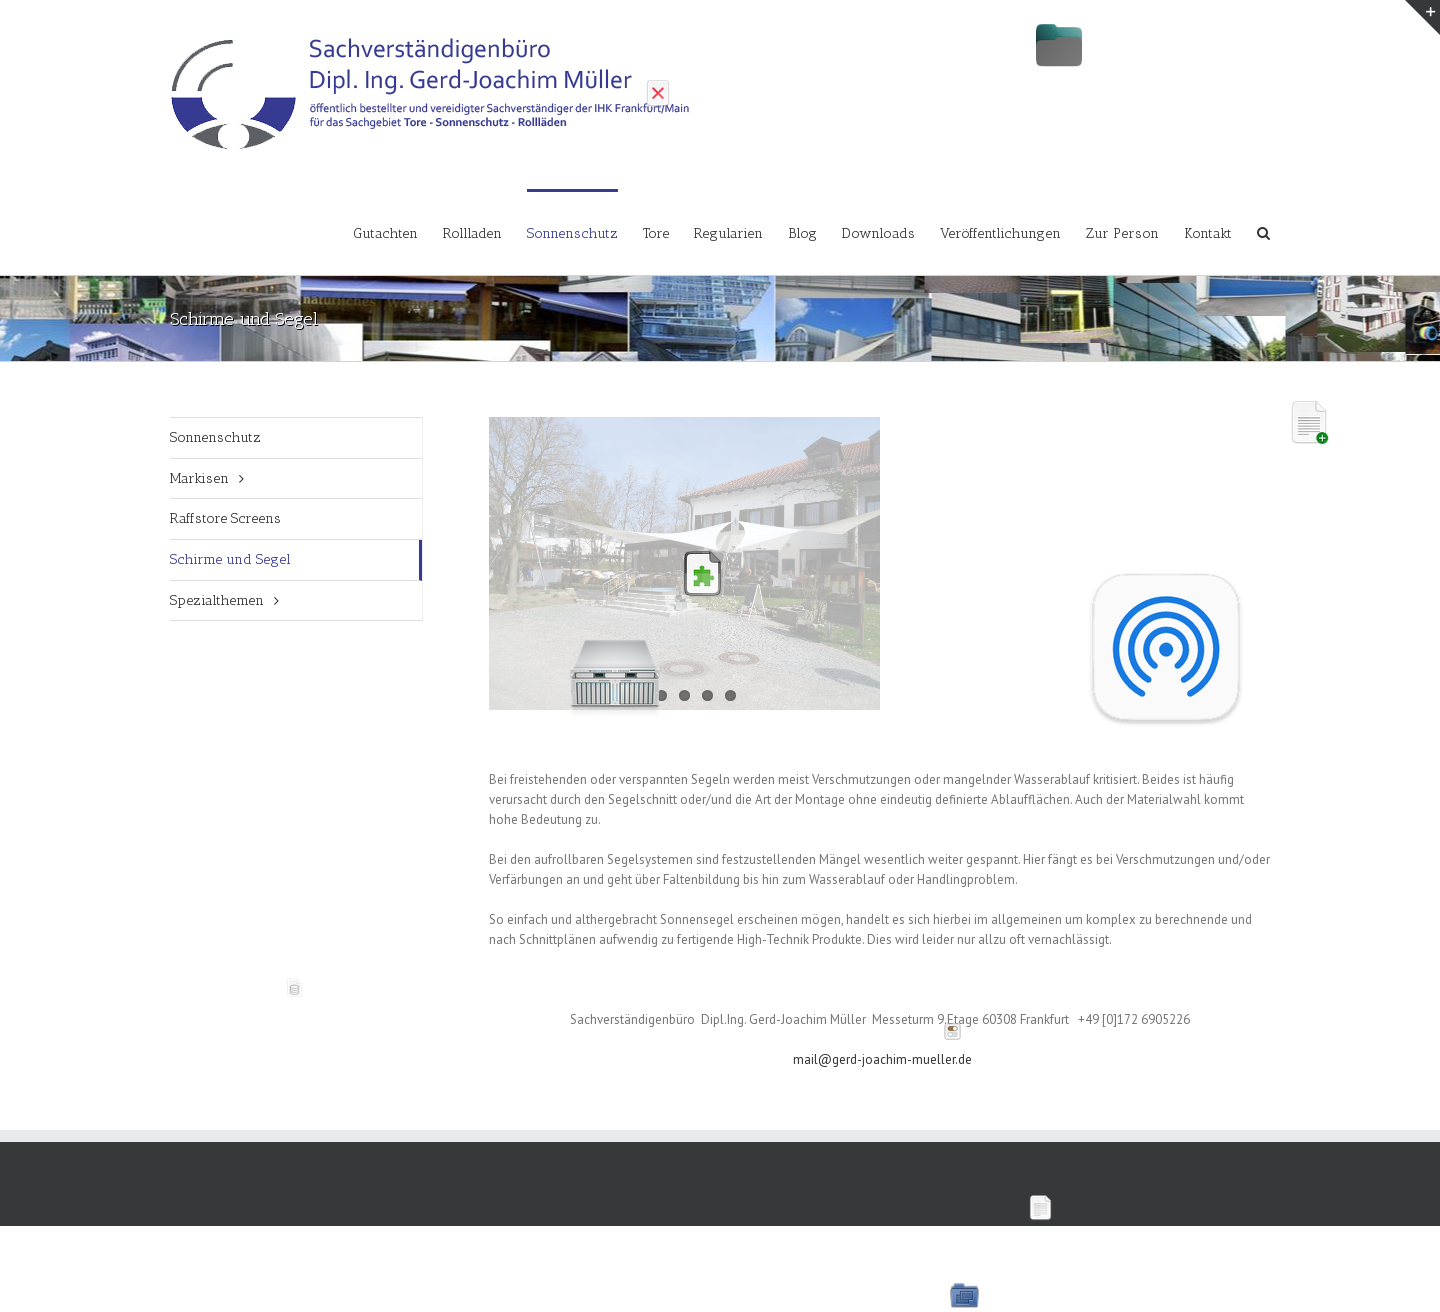 This screenshot has height=1312, width=1440. I want to click on create a new document, so click(1309, 422).